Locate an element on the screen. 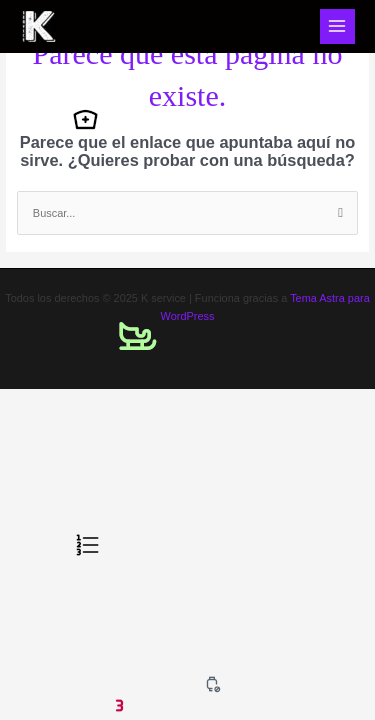 The image size is (375, 720). format text as a numbered list is located at coordinates (88, 545).